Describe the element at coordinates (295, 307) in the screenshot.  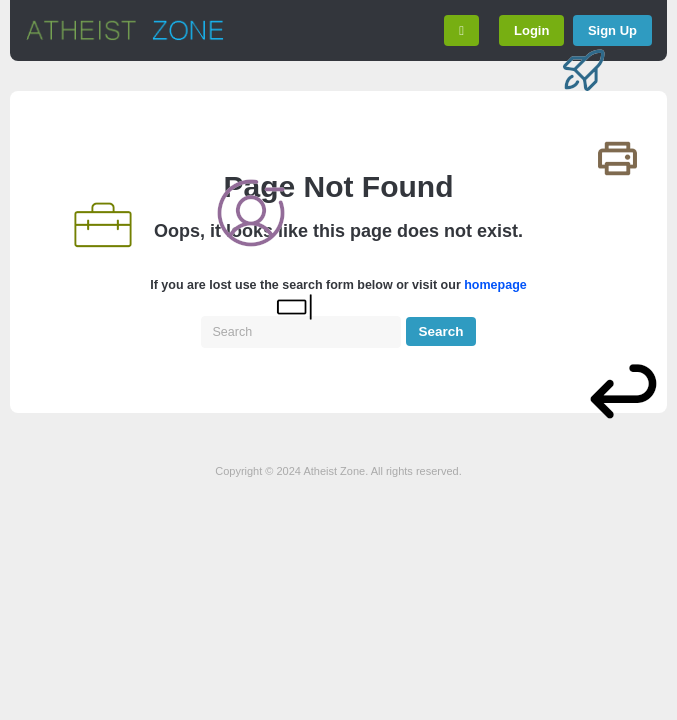
I see `align content to the right` at that location.